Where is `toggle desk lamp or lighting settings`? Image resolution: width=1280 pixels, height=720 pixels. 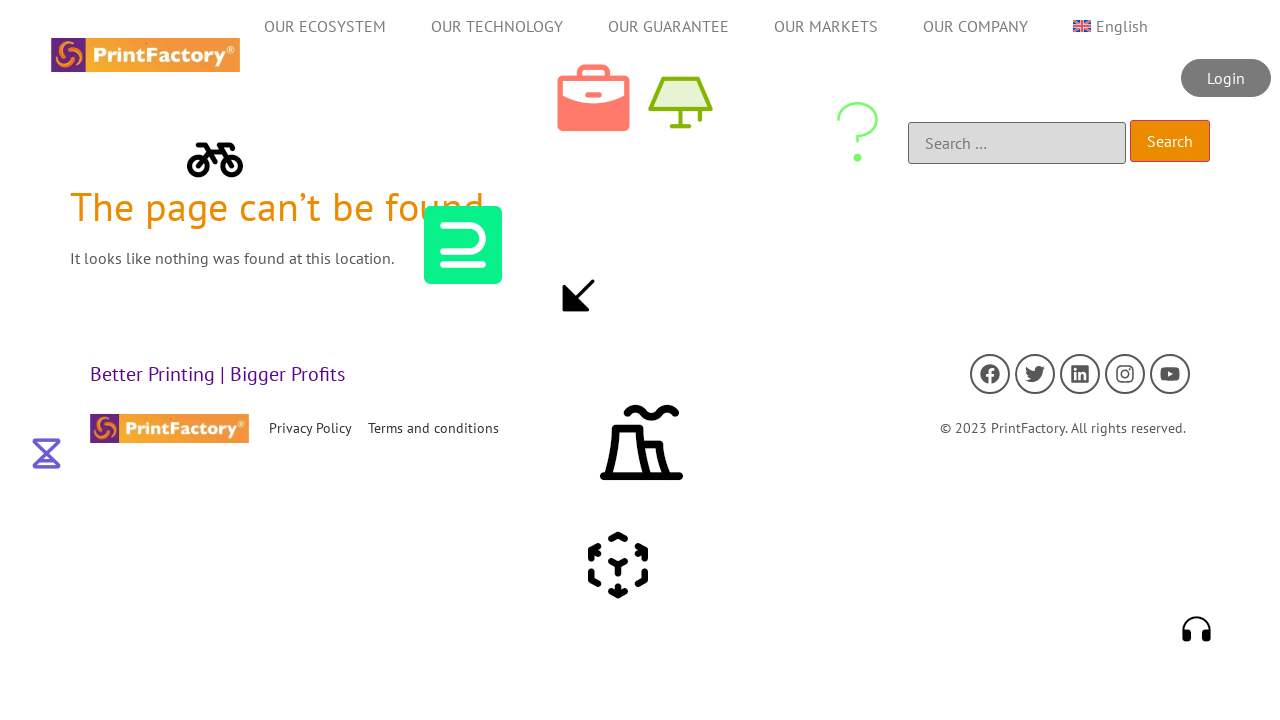 toggle desk lamp or lighting settings is located at coordinates (680, 102).